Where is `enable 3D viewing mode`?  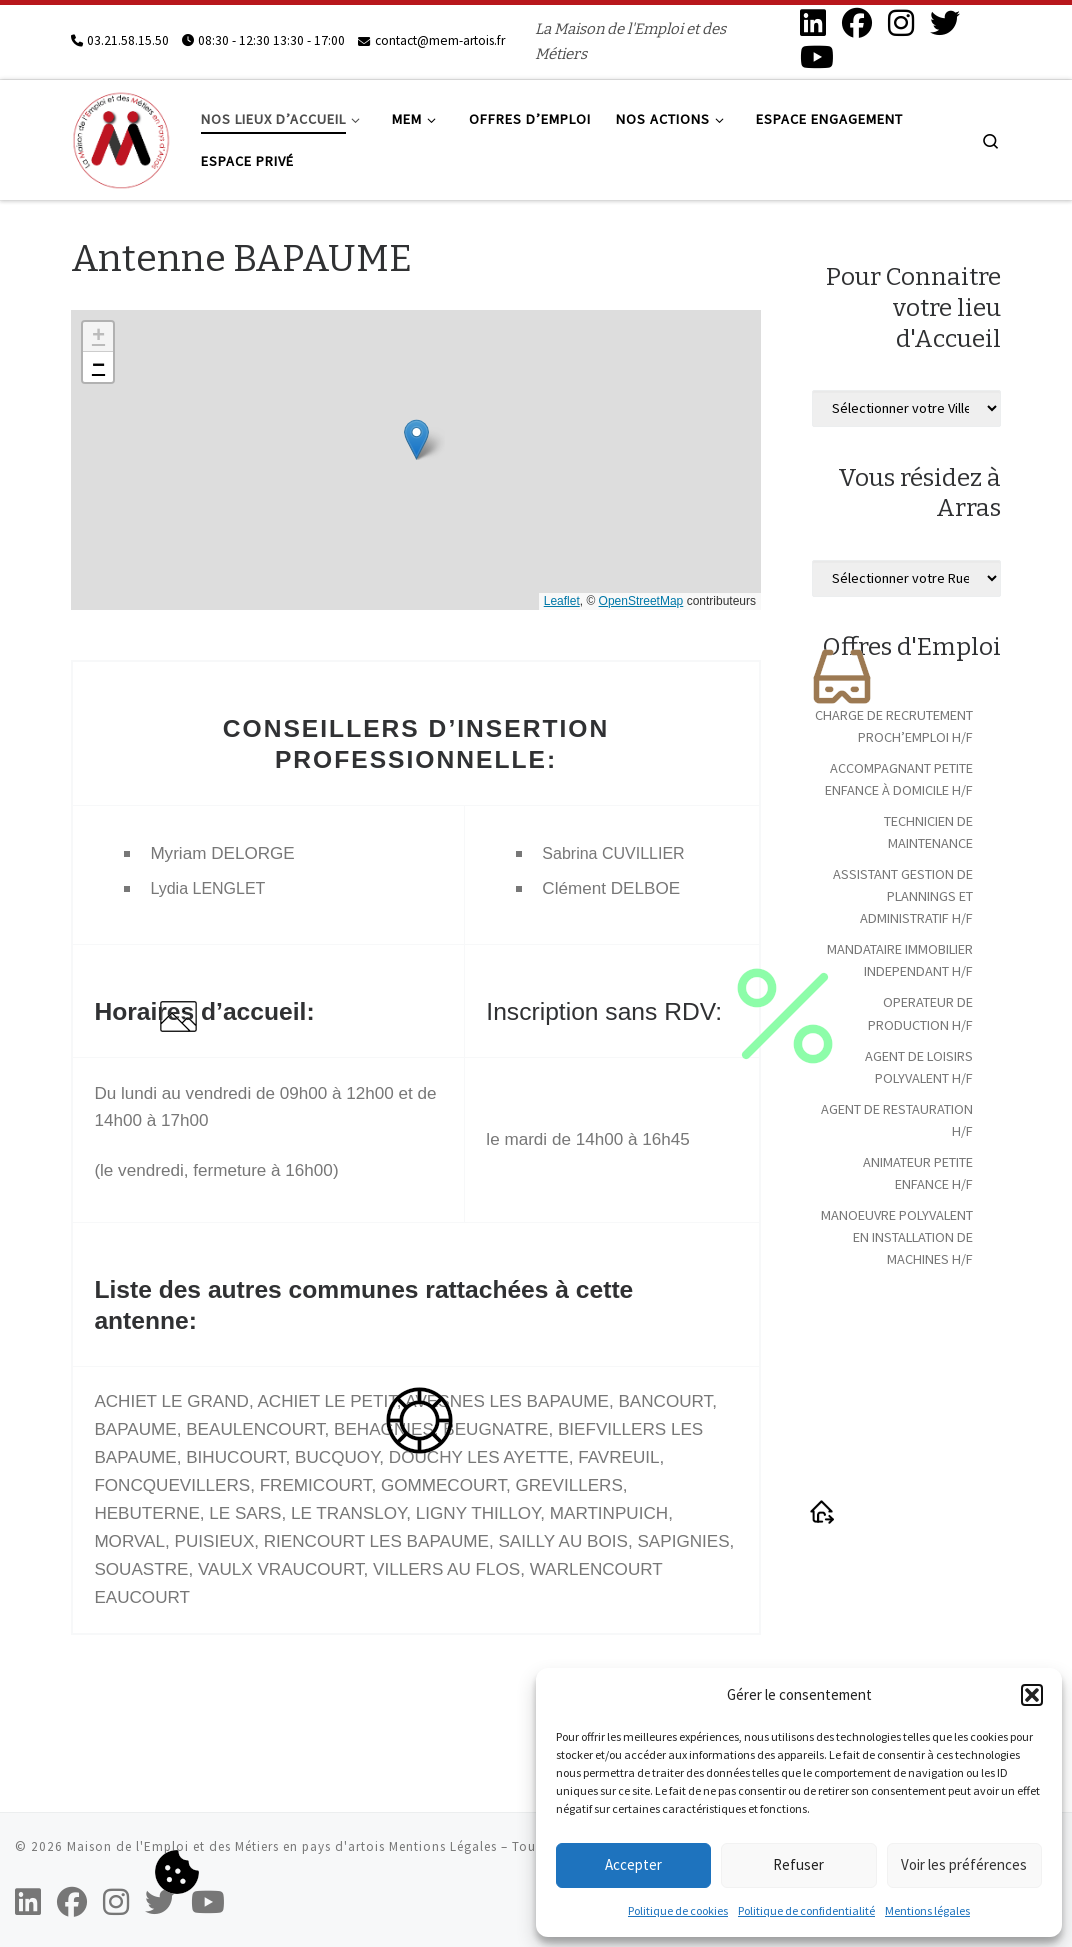
enable 3D viewing mode is located at coordinates (842, 678).